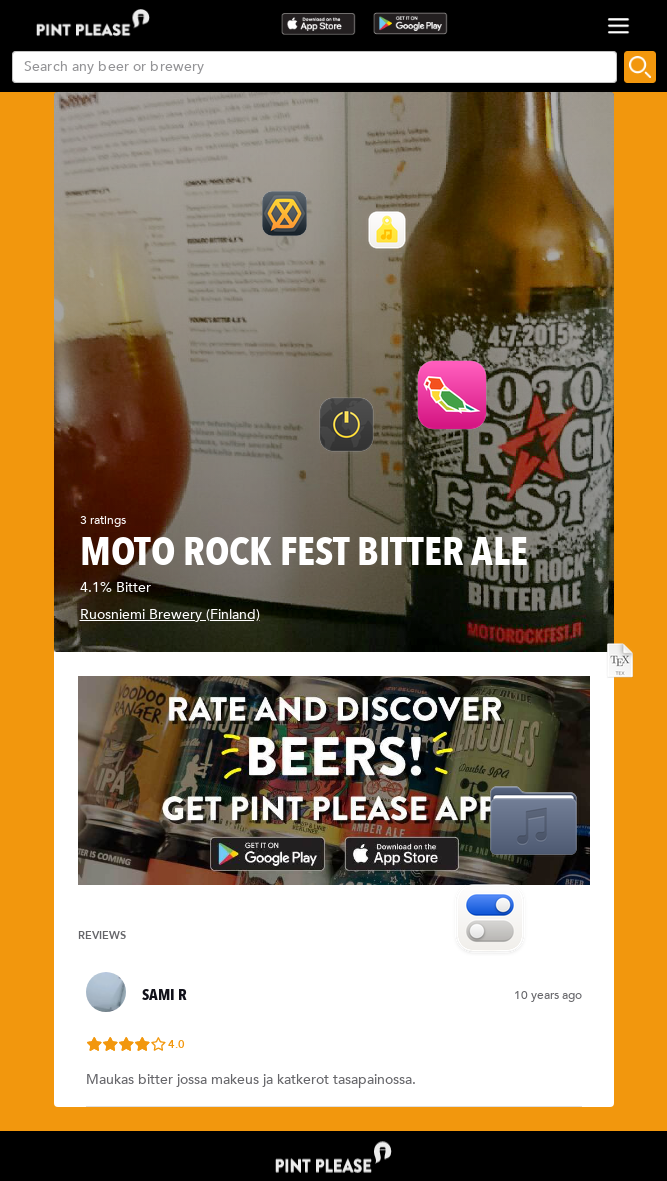 Image resolution: width=667 pixels, height=1181 pixels. I want to click on open the alovoa dating app, so click(452, 395).